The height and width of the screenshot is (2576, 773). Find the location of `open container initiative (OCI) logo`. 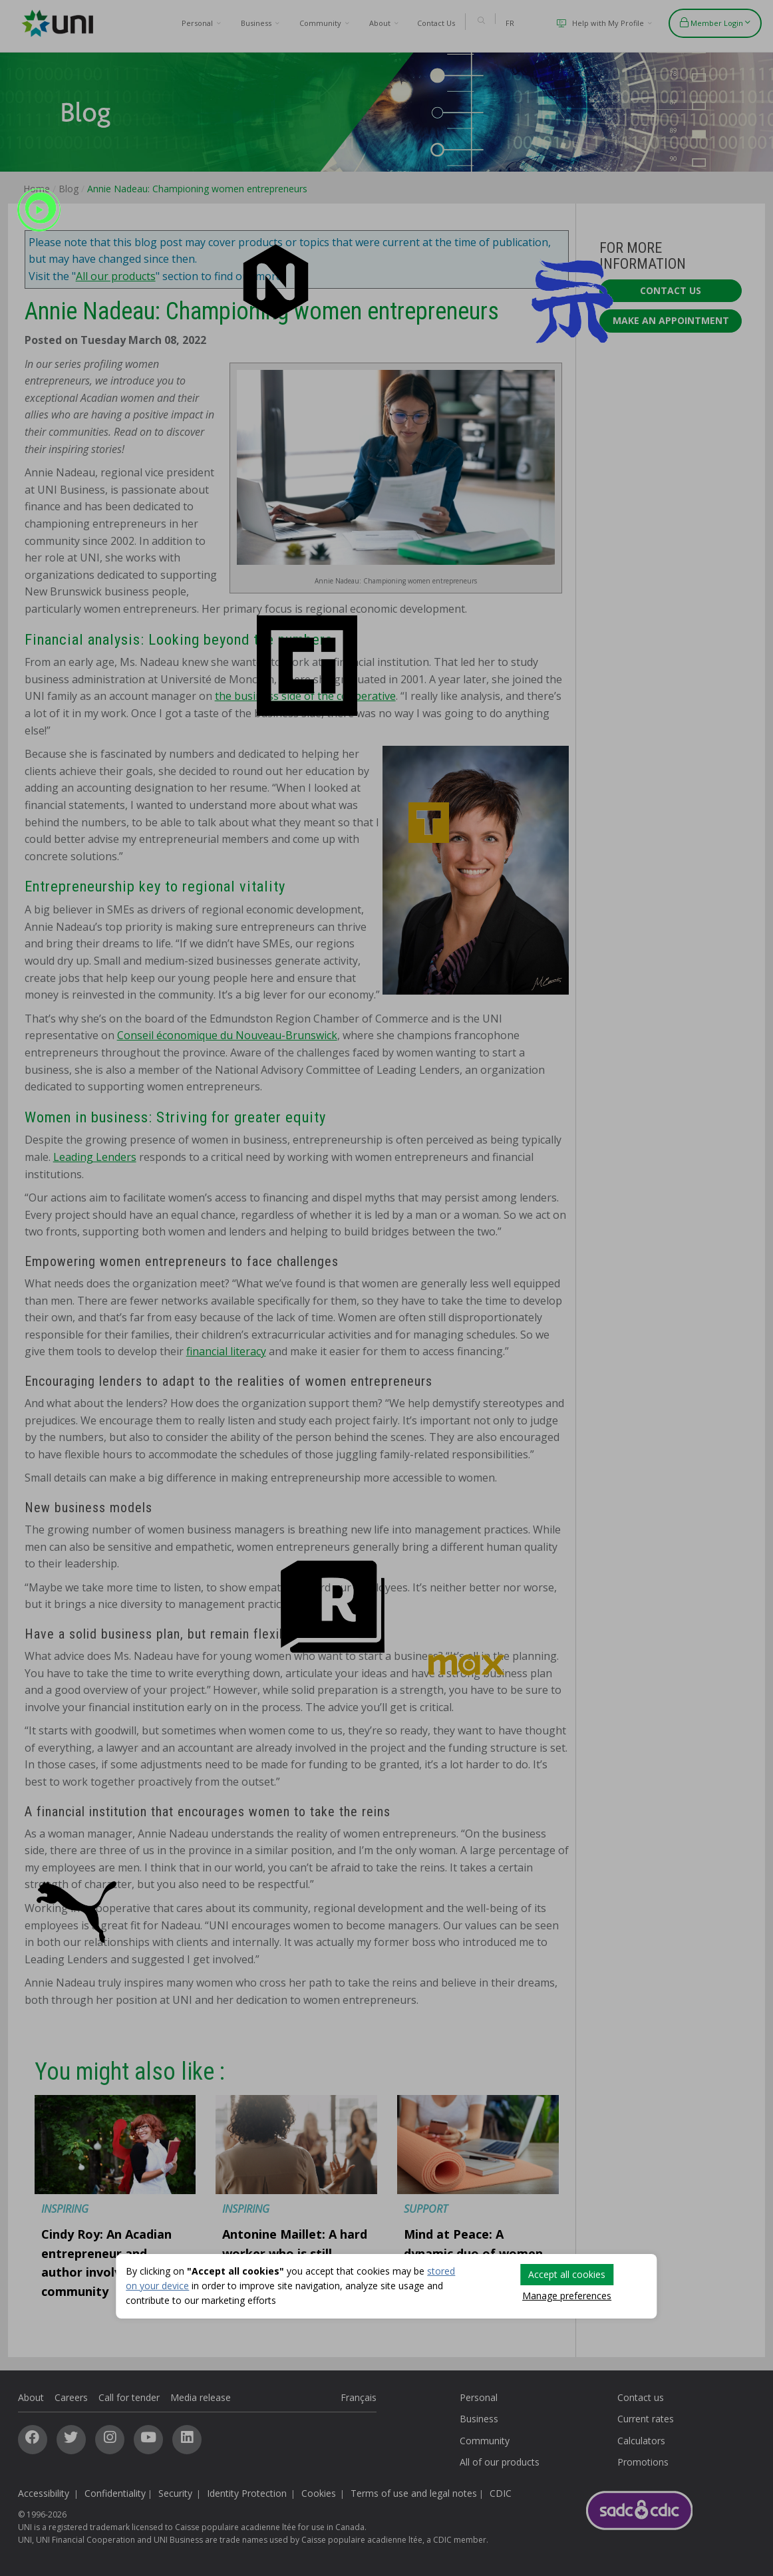

open container initiative (OCI) logo is located at coordinates (307, 665).